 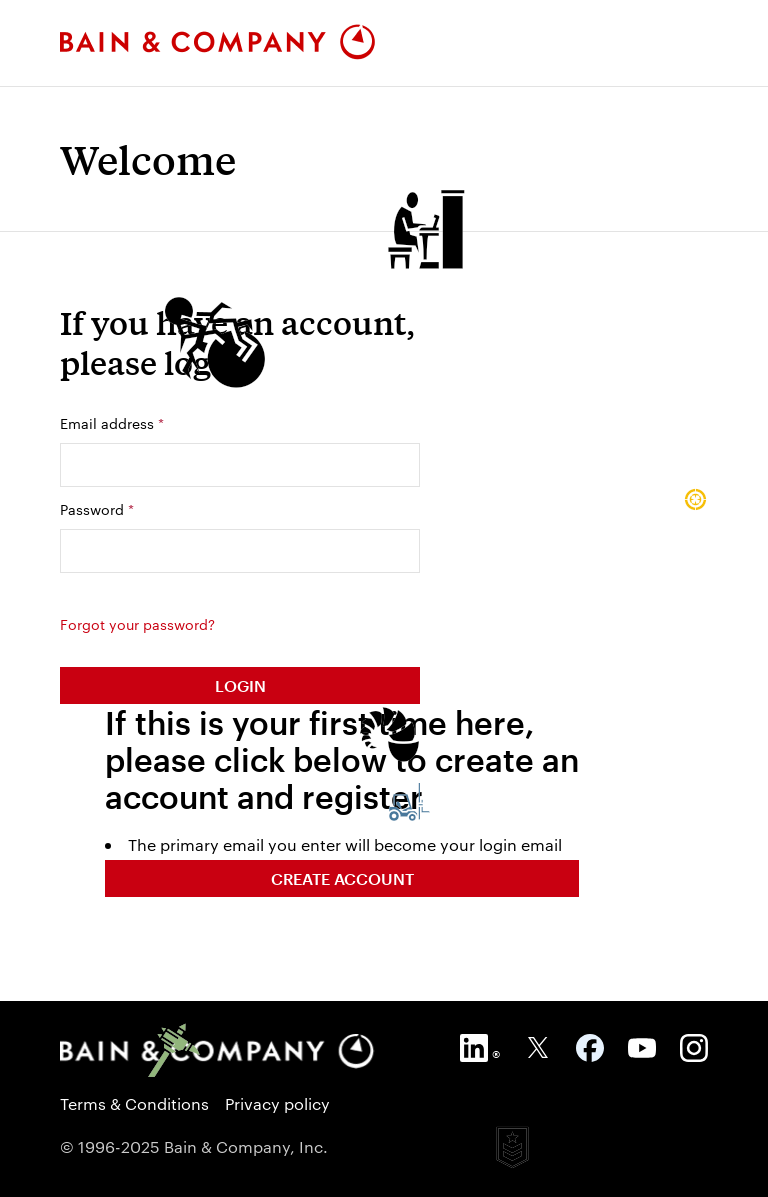 What do you see at coordinates (427, 228) in the screenshot?
I see `access piano or keyboard lessons` at bounding box center [427, 228].